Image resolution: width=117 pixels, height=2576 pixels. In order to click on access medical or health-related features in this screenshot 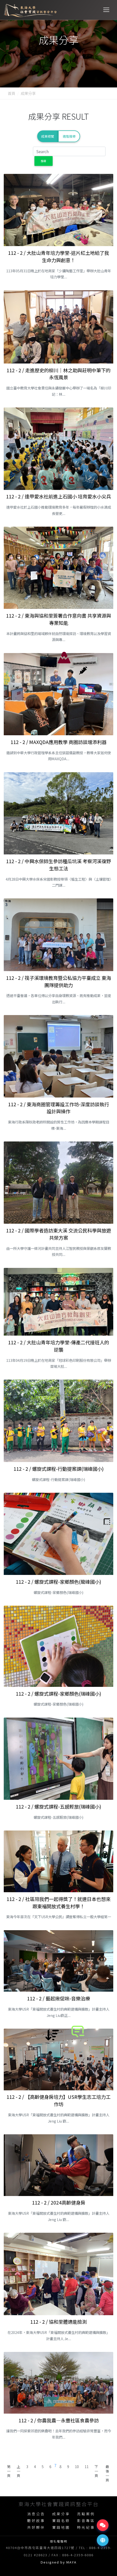, I will do `click(83, 671)`.